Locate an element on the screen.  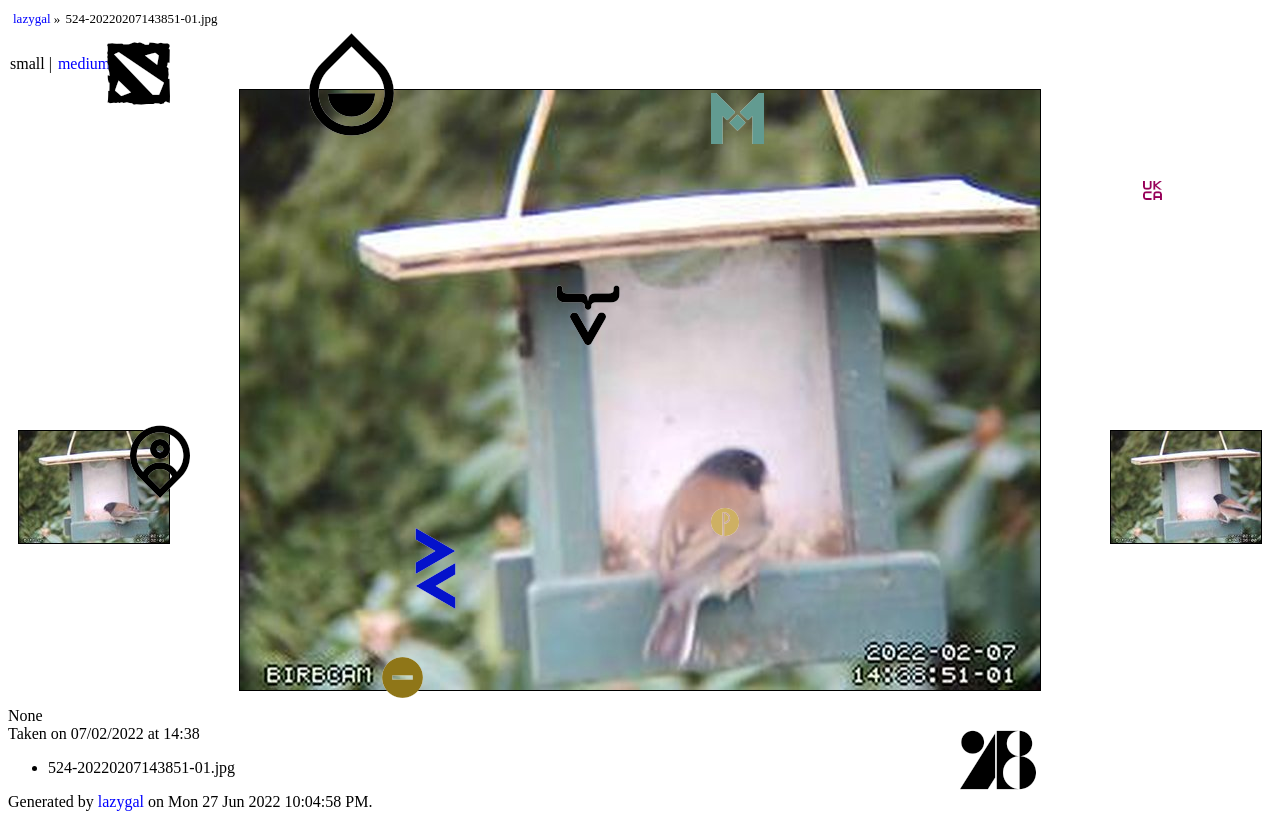
view your current location on the map is located at coordinates (160, 459).